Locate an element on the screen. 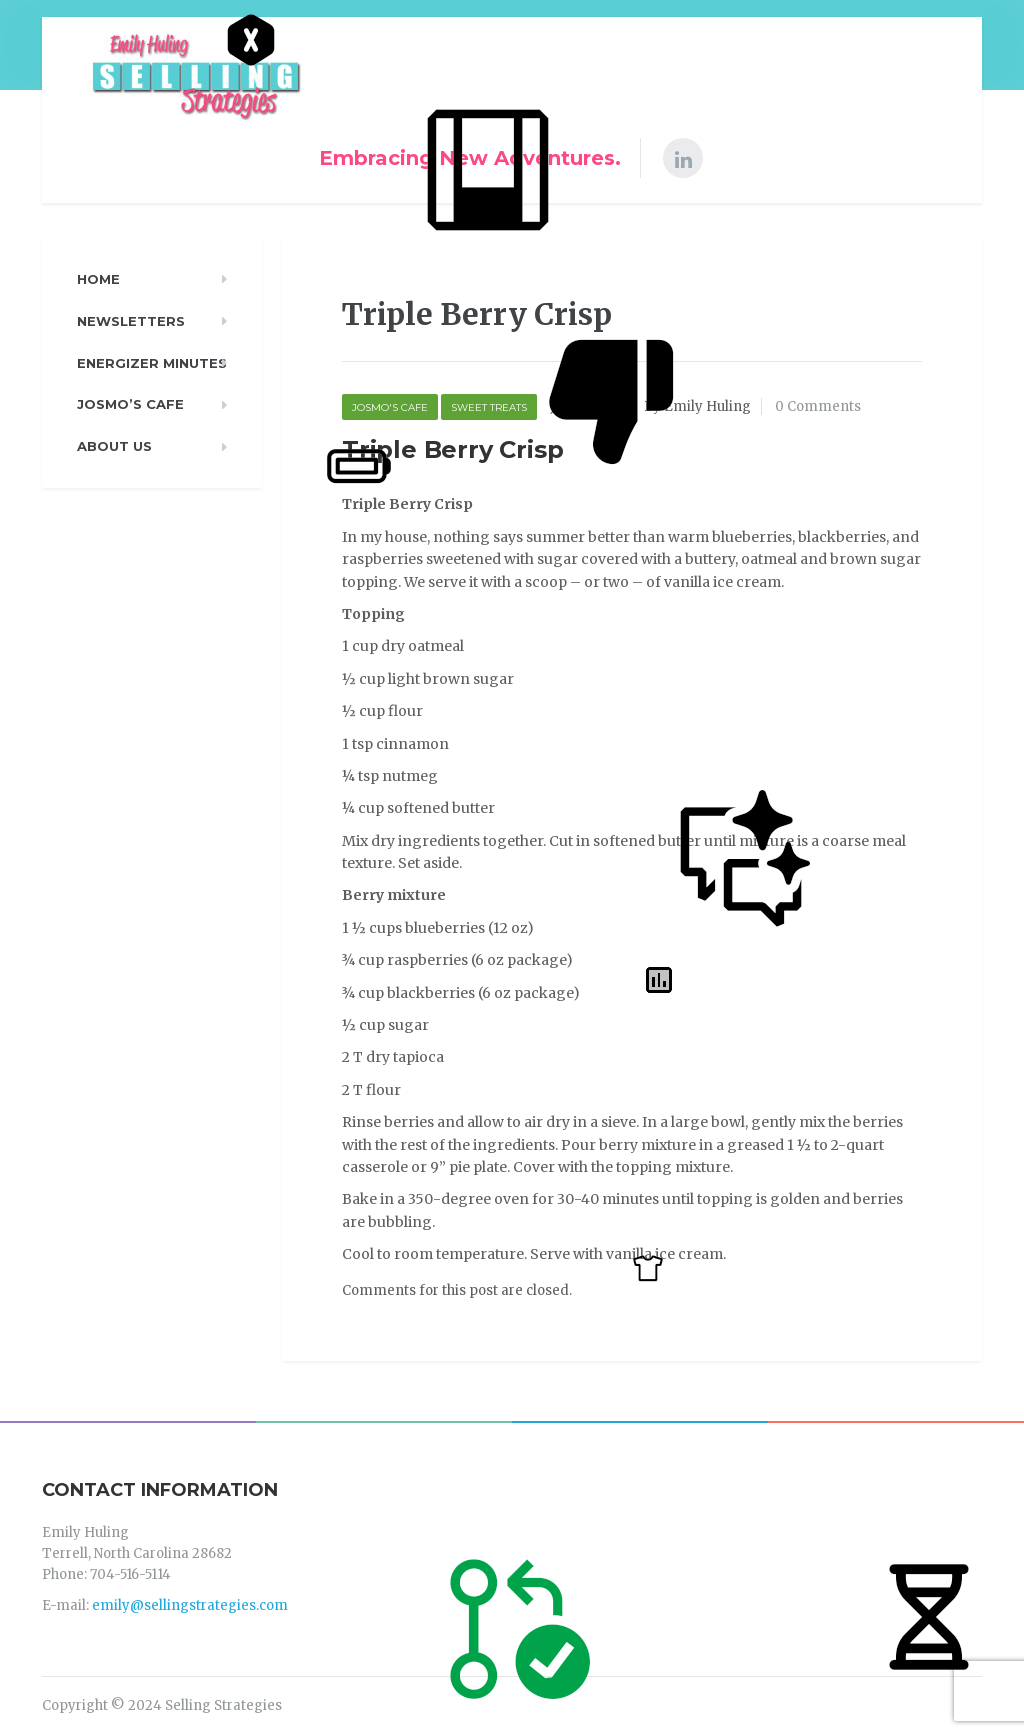 The width and height of the screenshot is (1024, 1735). view analytics and reports is located at coordinates (659, 980).